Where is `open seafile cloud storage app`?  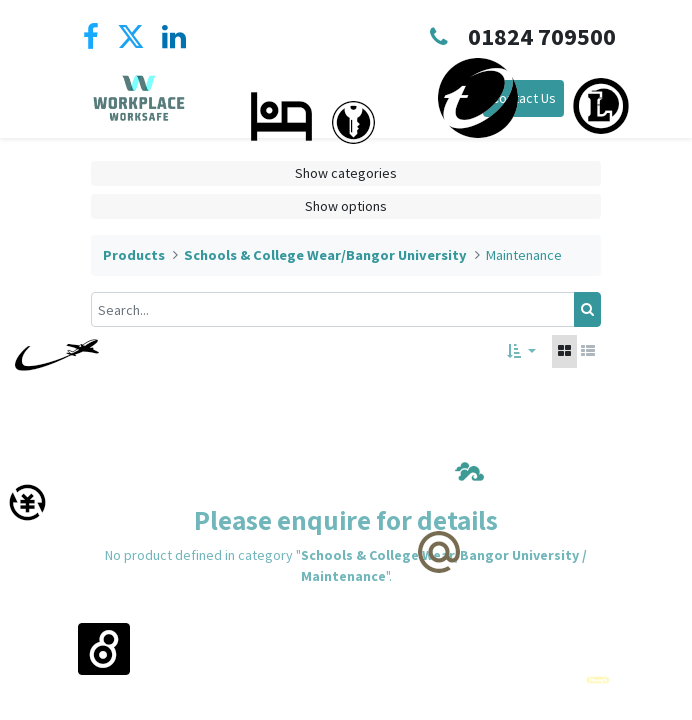 open seafile cloud storage app is located at coordinates (469, 471).